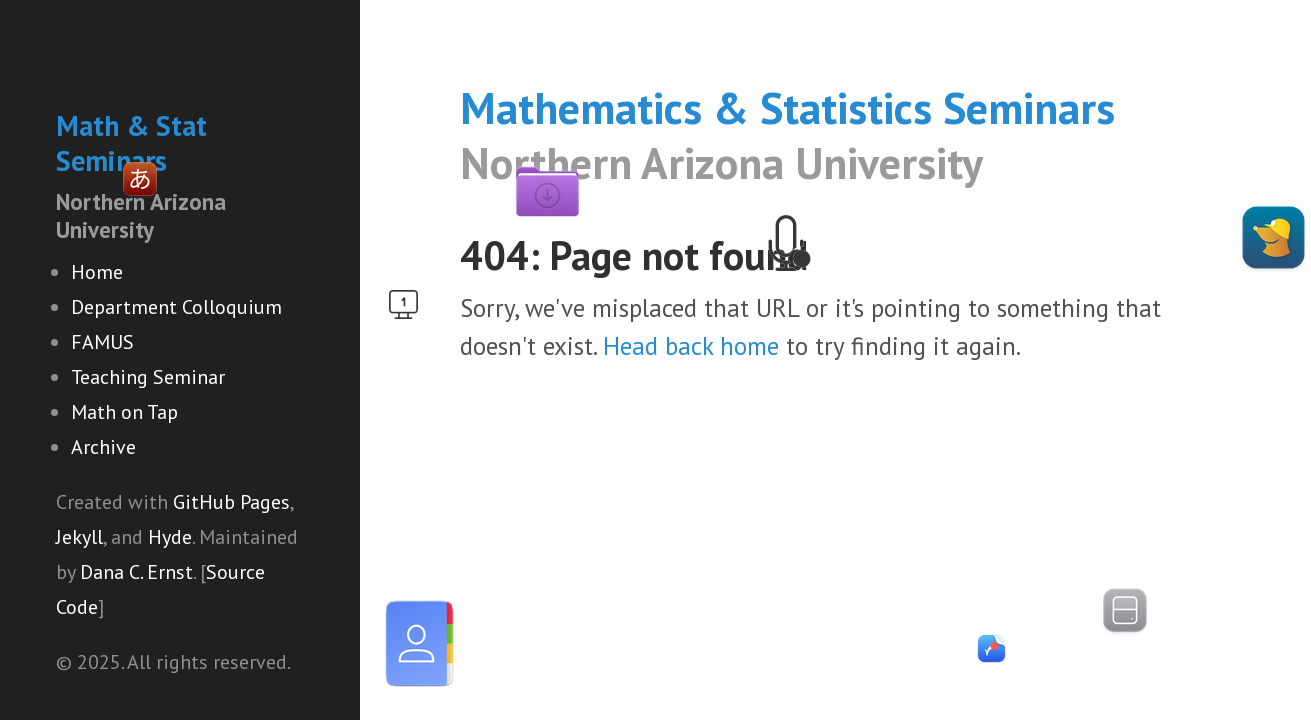 The width and height of the screenshot is (1311, 720). Describe the element at coordinates (1125, 611) in the screenshot. I see `access scanner device preferences` at that location.